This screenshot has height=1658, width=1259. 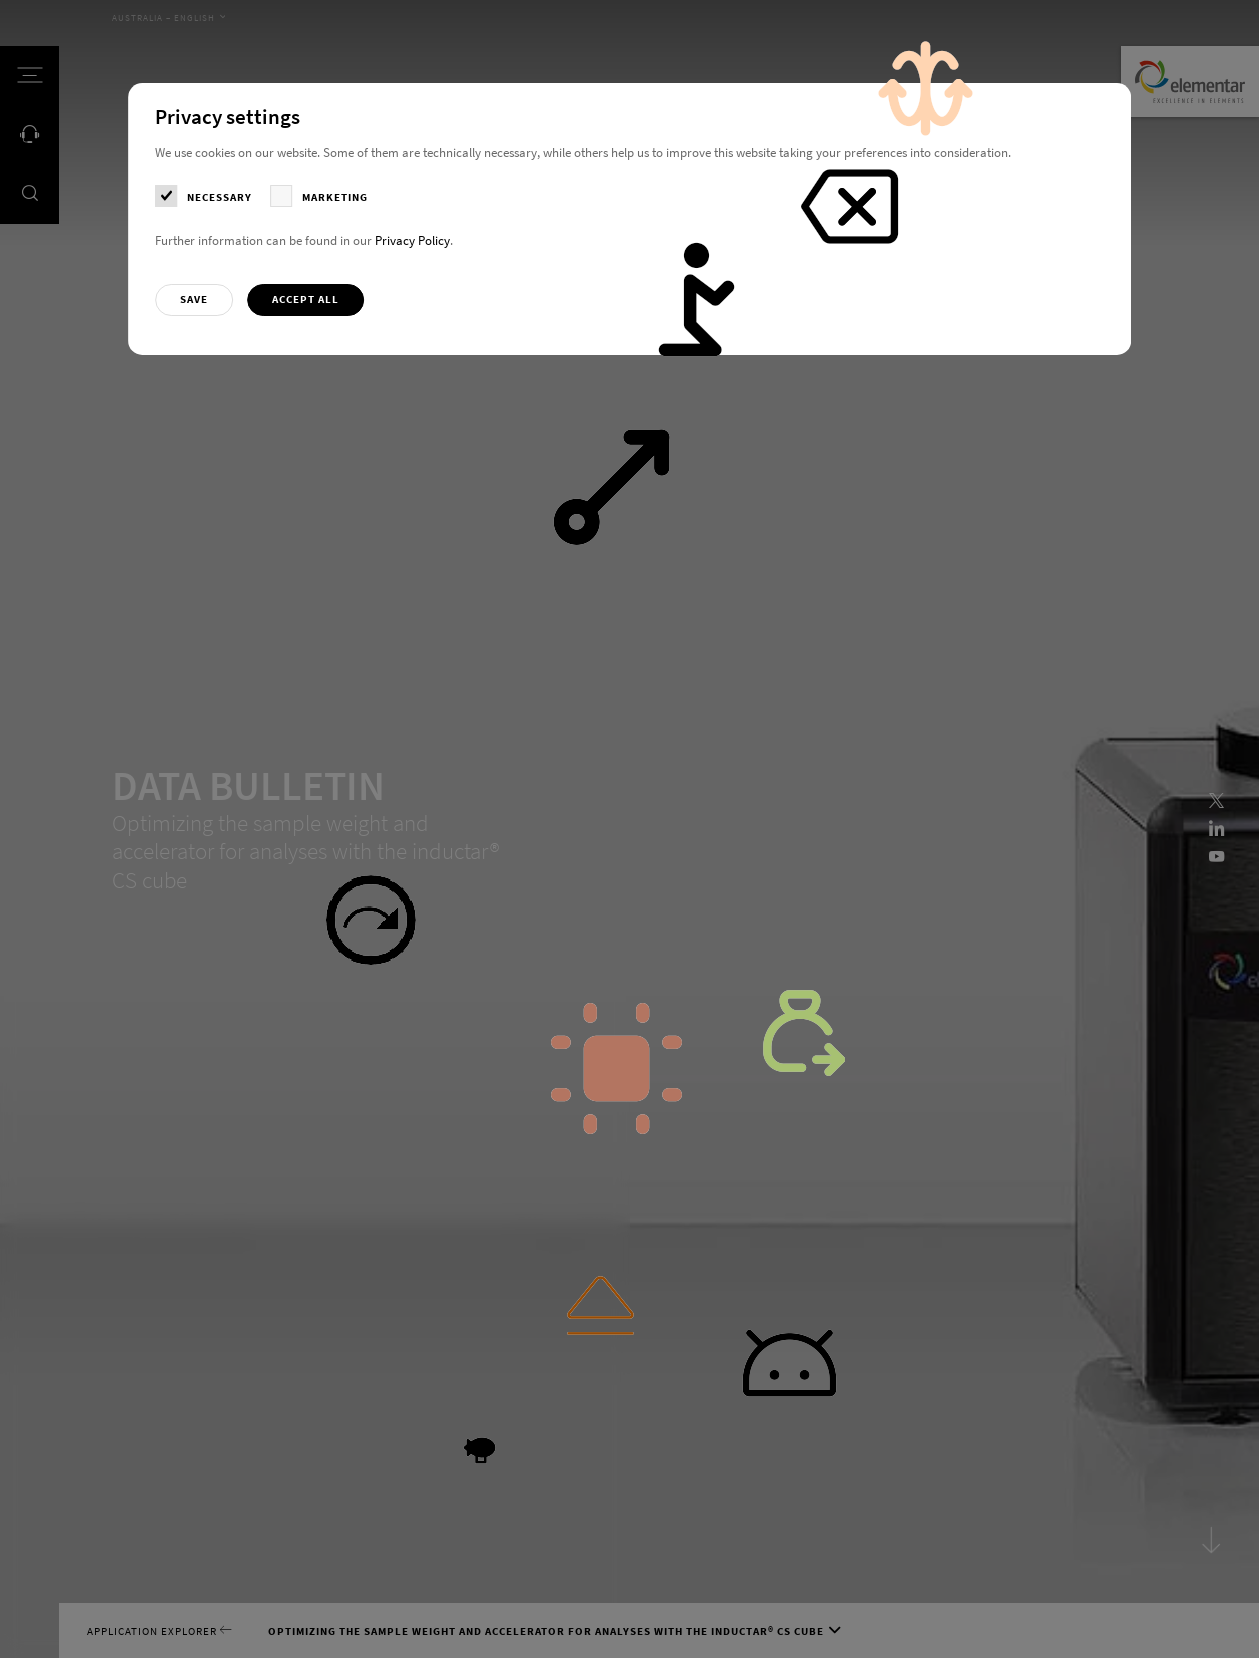 I want to click on transfer funds to another account, so click(x=800, y=1031).